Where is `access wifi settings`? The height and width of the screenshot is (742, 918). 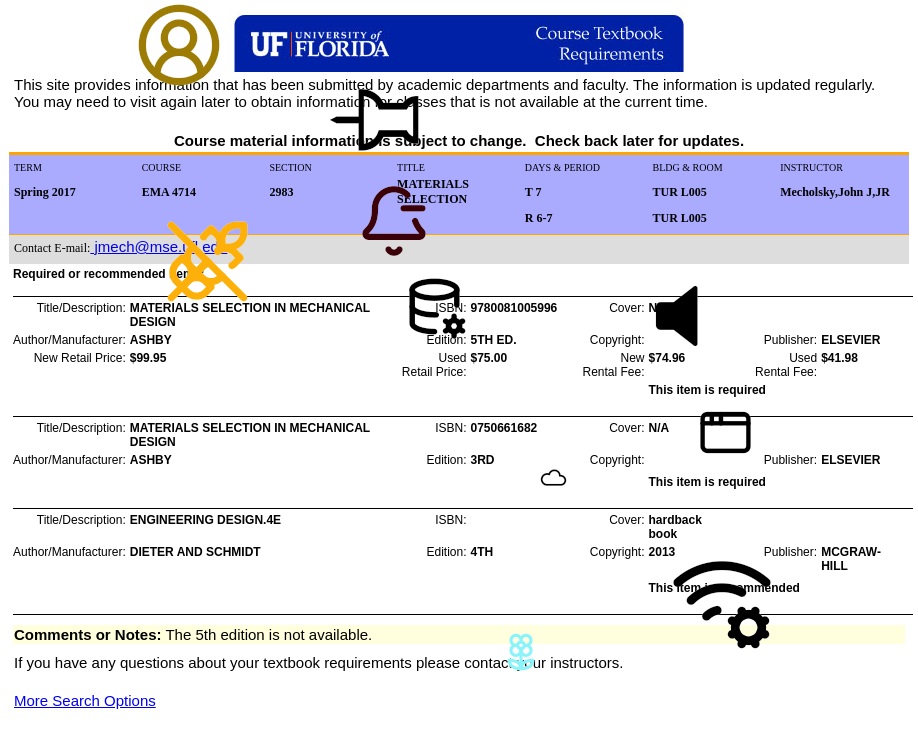 access wifi settings is located at coordinates (722, 601).